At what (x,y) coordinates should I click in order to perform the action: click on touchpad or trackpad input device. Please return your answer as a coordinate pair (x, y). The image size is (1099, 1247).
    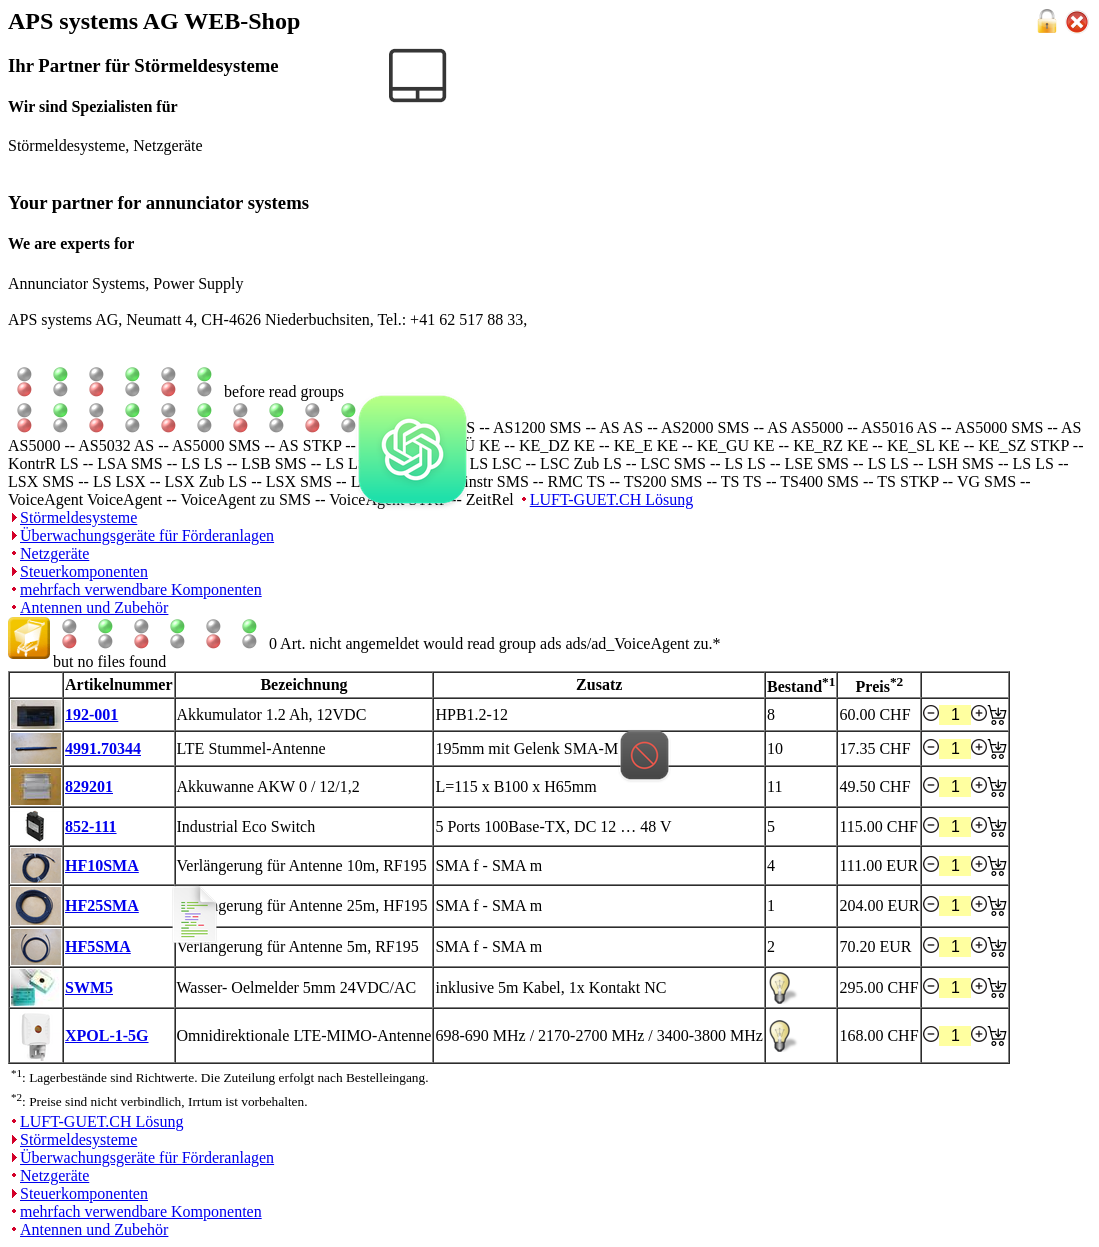
    Looking at the image, I should click on (419, 75).